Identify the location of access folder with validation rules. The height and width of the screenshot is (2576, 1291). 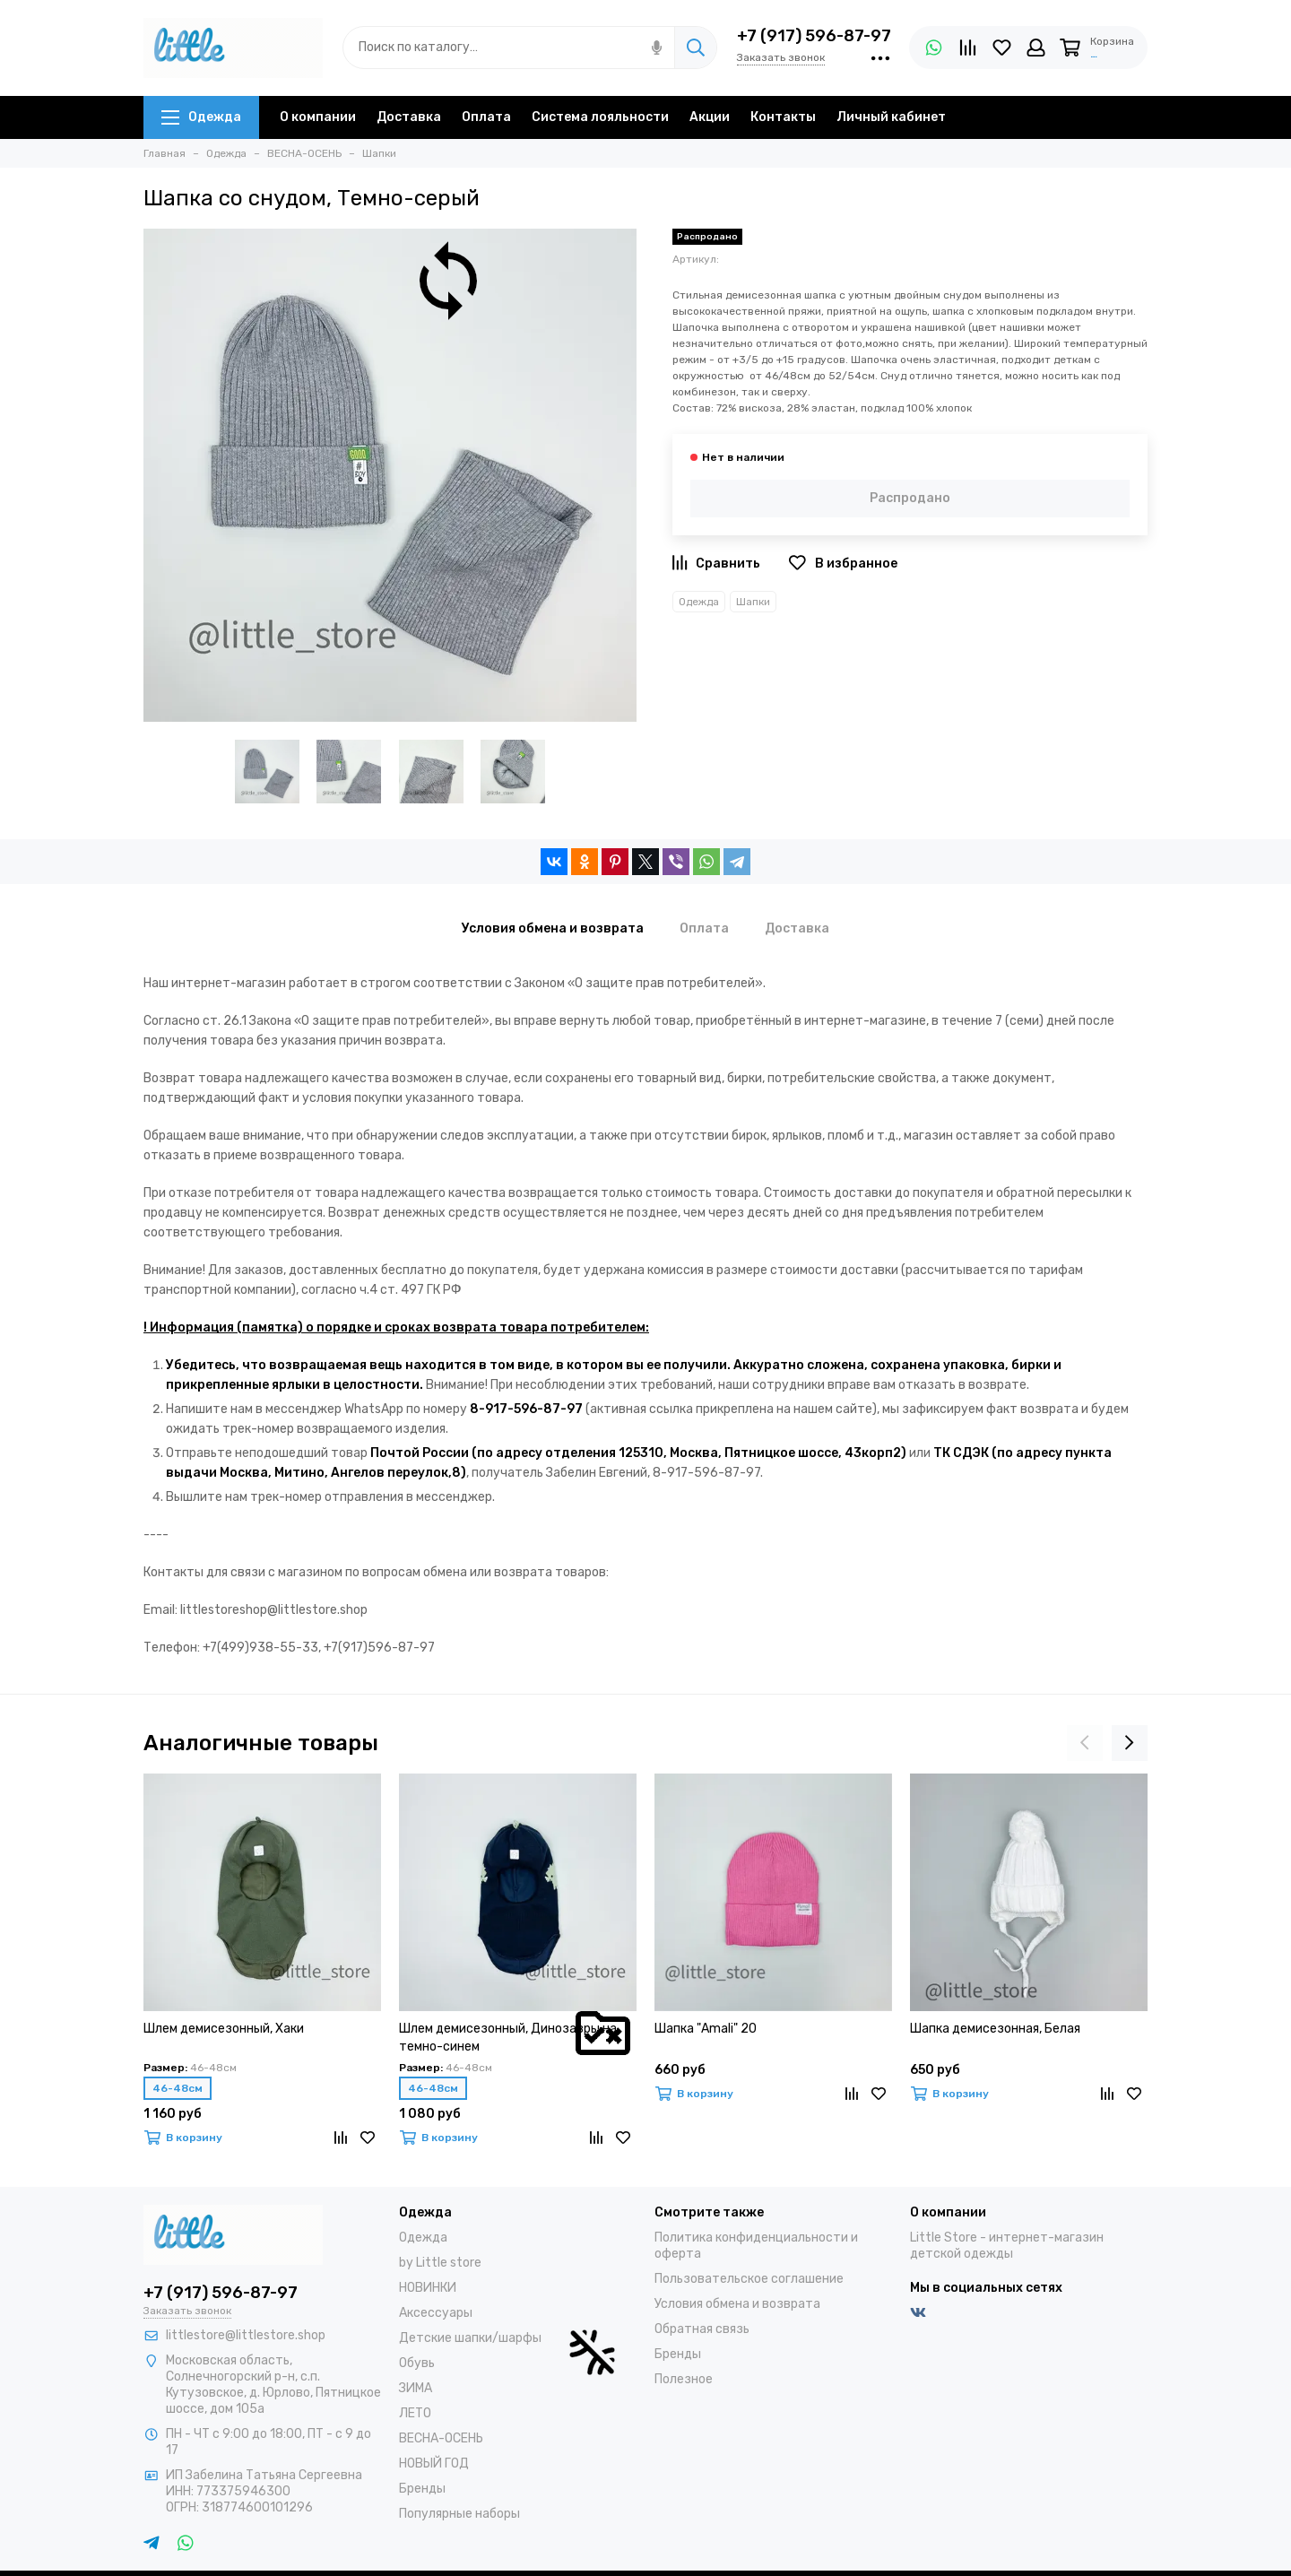
(602, 2033).